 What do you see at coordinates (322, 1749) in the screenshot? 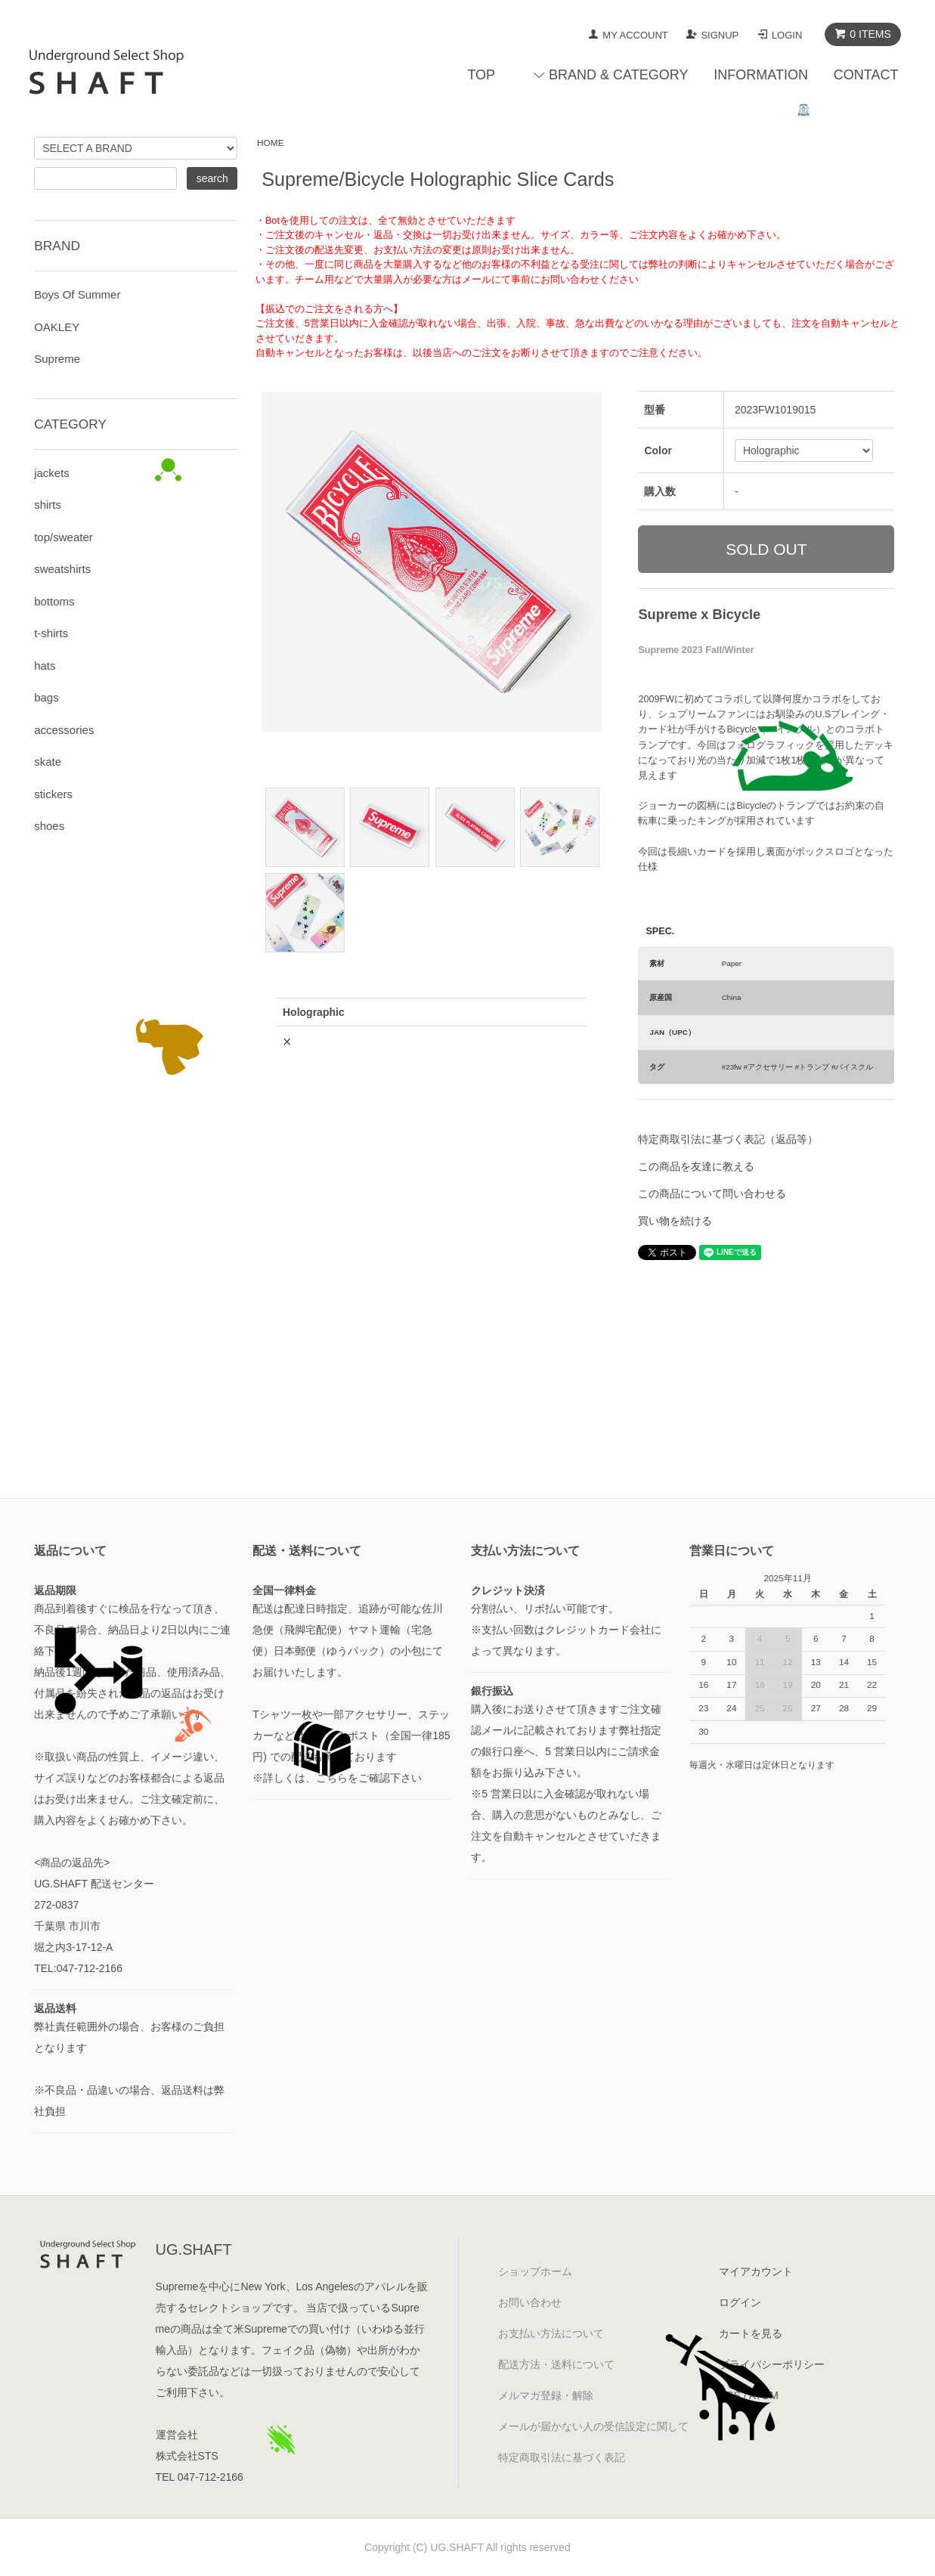
I see `a locked or secured inventory chest` at bounding box center [322, 1749].